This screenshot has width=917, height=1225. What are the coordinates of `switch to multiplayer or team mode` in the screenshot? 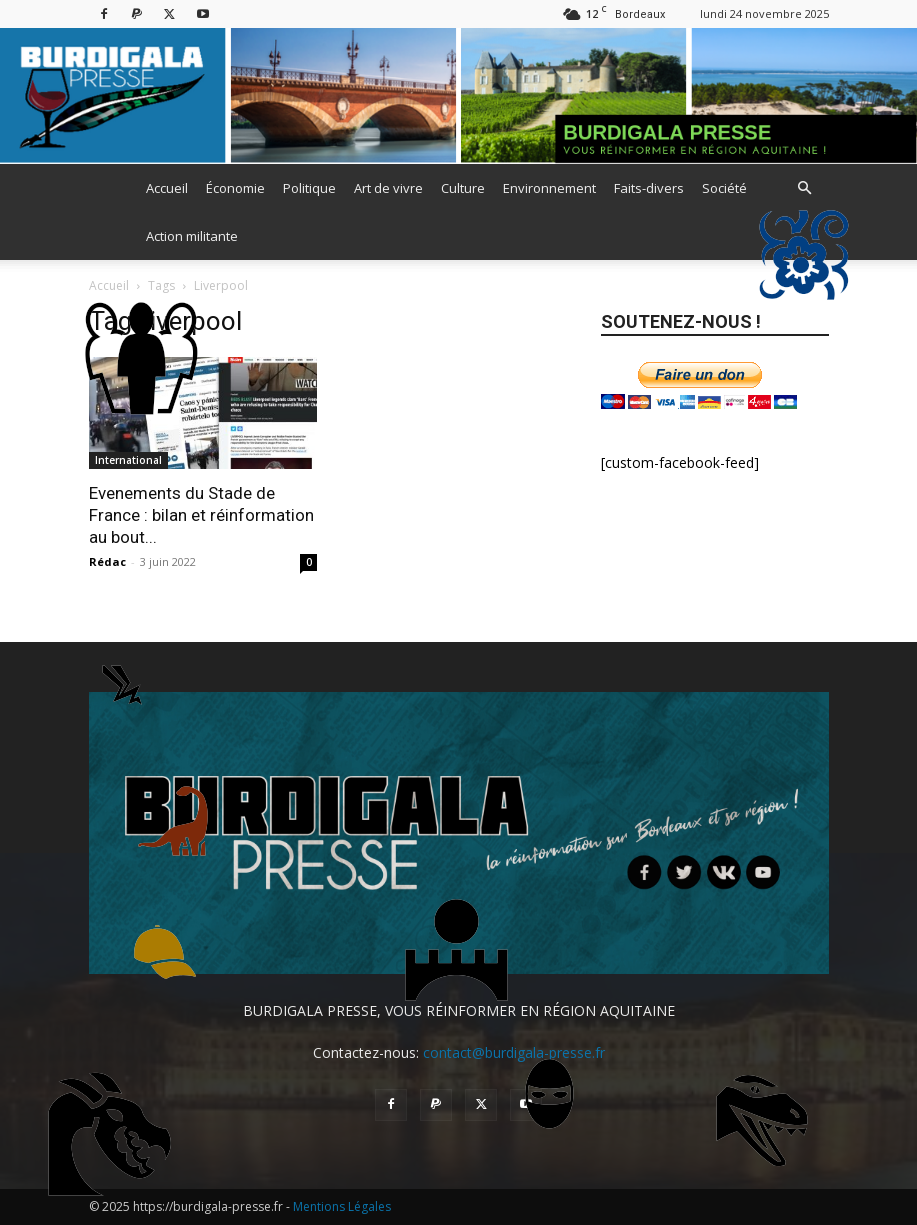 It's located at (141, 358).